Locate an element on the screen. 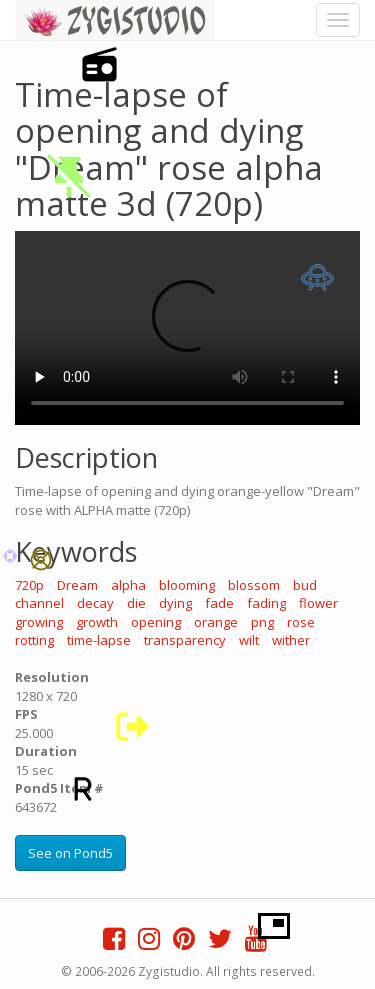 The width and height of the screenshot is (375, 989). access radio or audio streaming is located at coordinates (99, 66).